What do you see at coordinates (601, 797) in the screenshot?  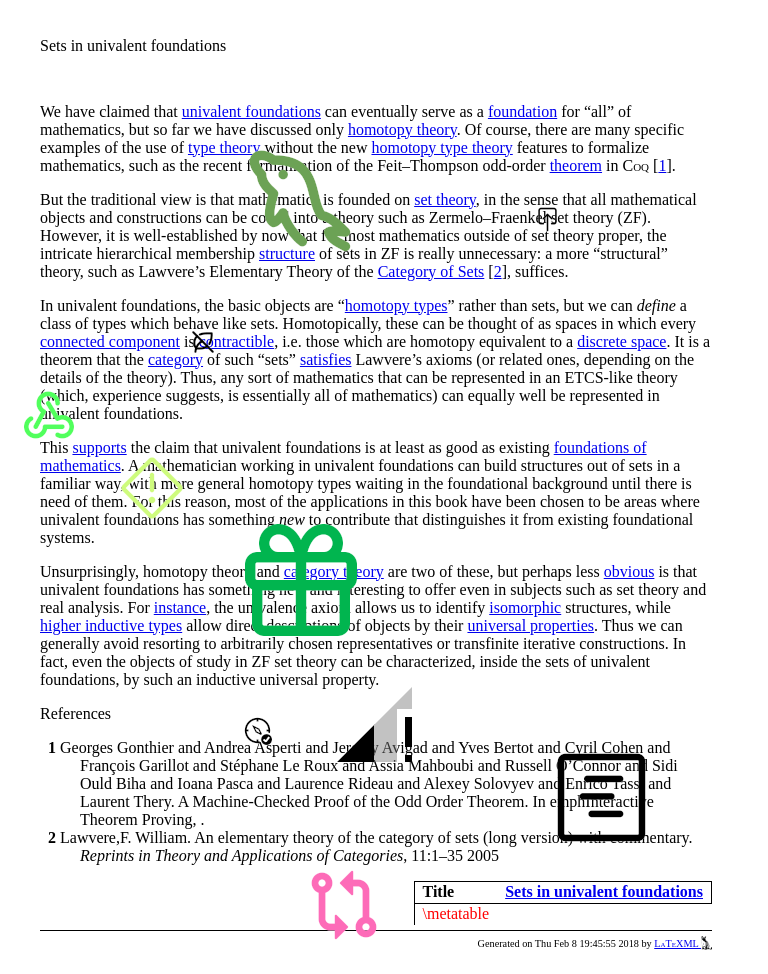 I see `view project roadmap or timeline` at bounding box center [601, 797].